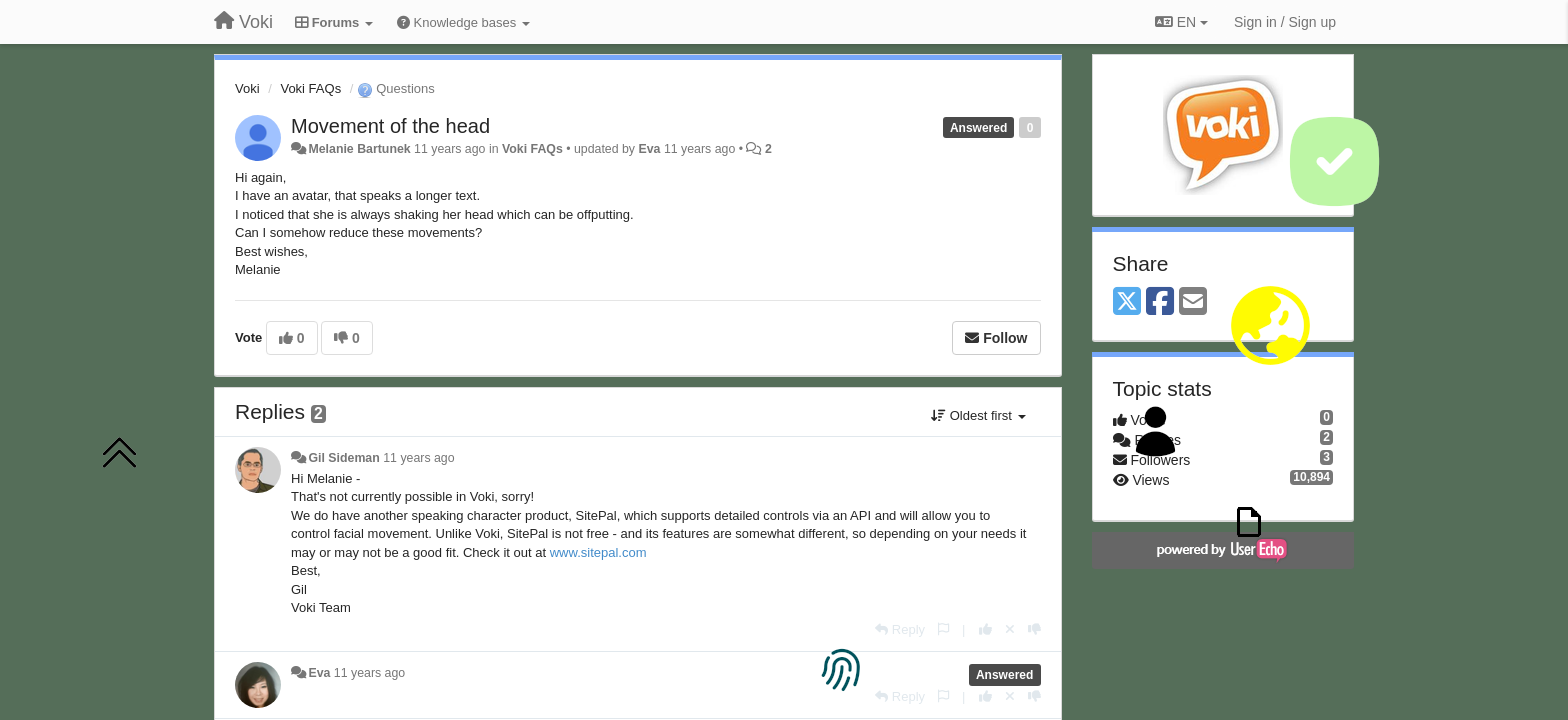  What do you see at coordinates (1270, 325) in the screenshot?
I see `view asia-australia region settings` at bounding box center [1270, 325].